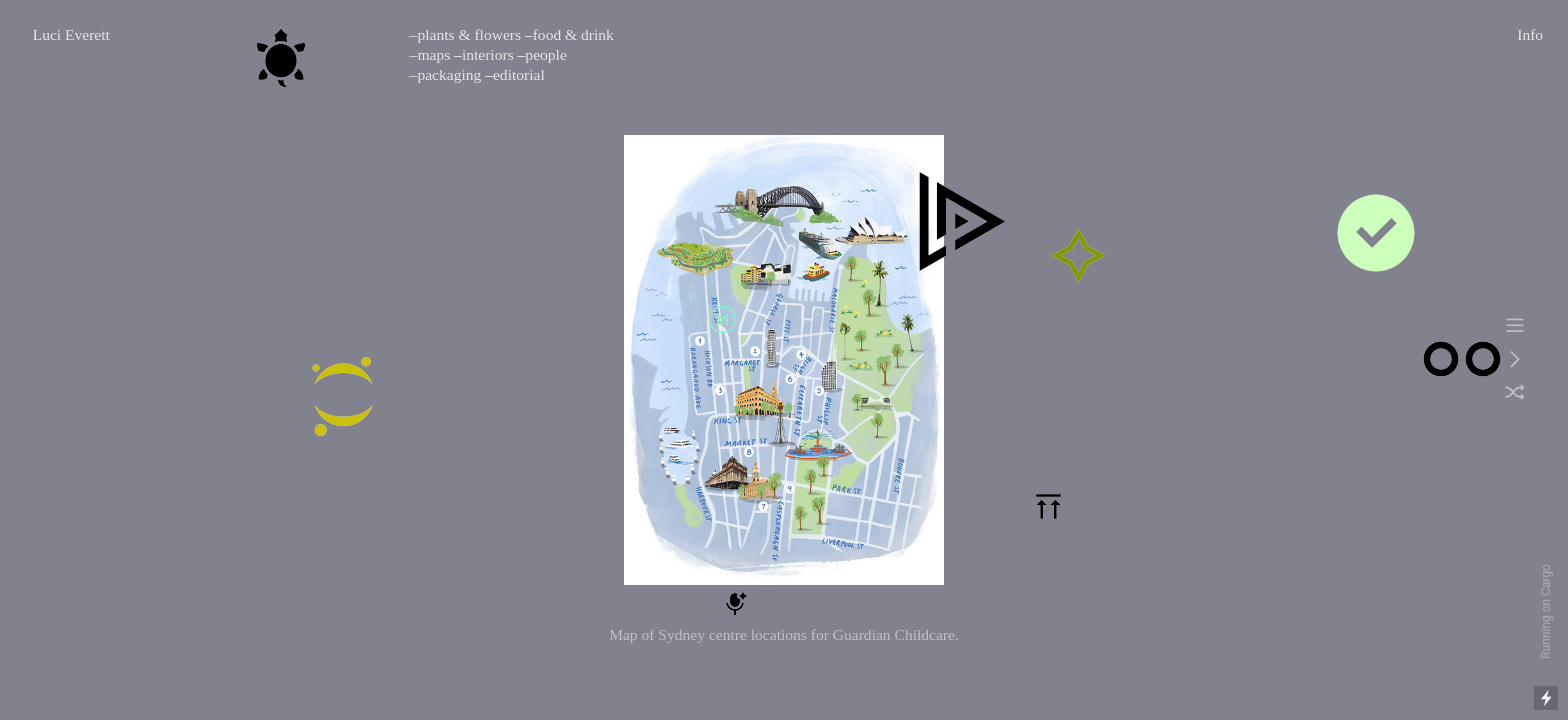 This screenshot has width=1568, height=720. I want to click on activate AI voice assistant, so click(735, 604).